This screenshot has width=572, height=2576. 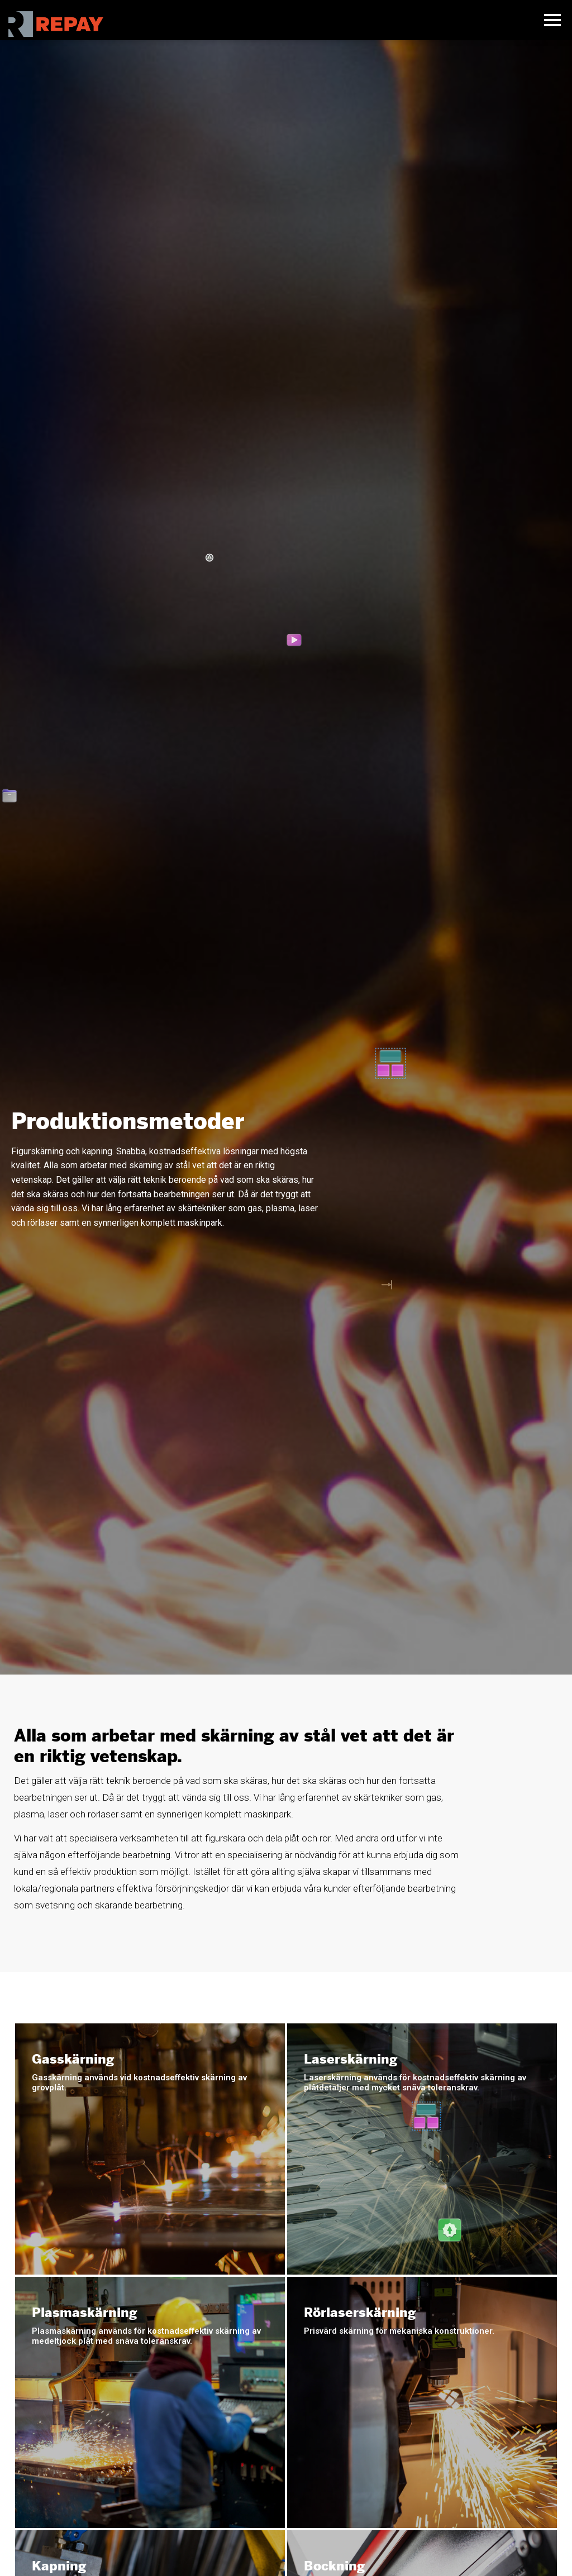 What do you see at coordinates (294, 640) in the screenshot?
I see `open celluloid media player` at bounding box center [294, 640].